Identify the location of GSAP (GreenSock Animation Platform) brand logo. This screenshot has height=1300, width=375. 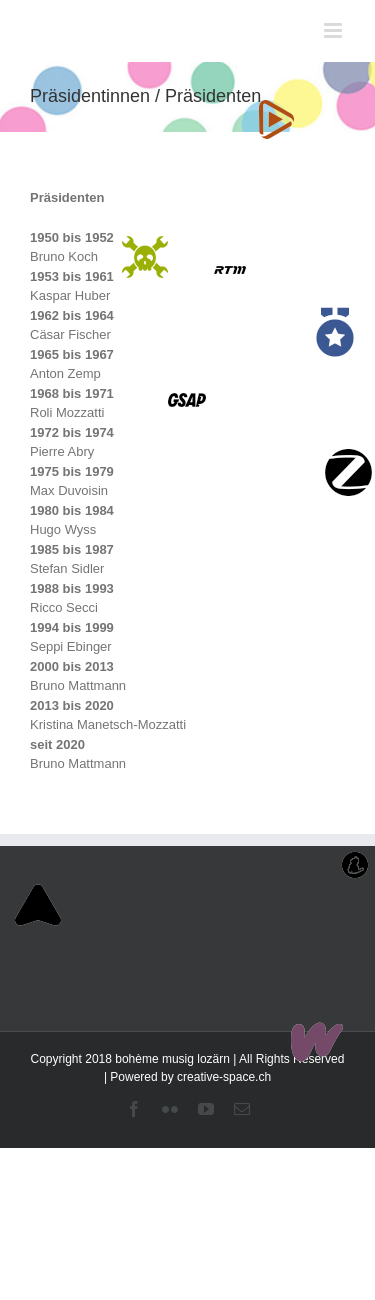
(187, 400).